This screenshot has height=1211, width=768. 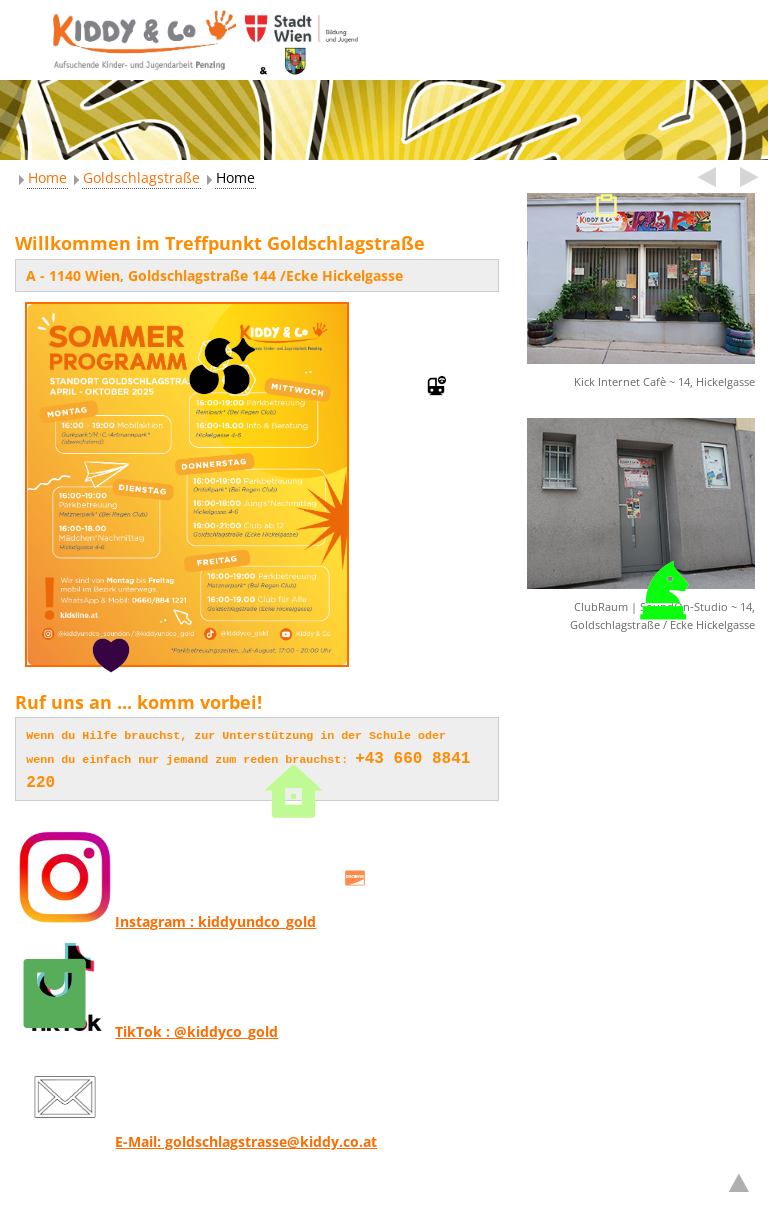 What do you see at coordinates (111, 655) in the screenshot?
I see `add to favorites` at bounding box center [111, 655].